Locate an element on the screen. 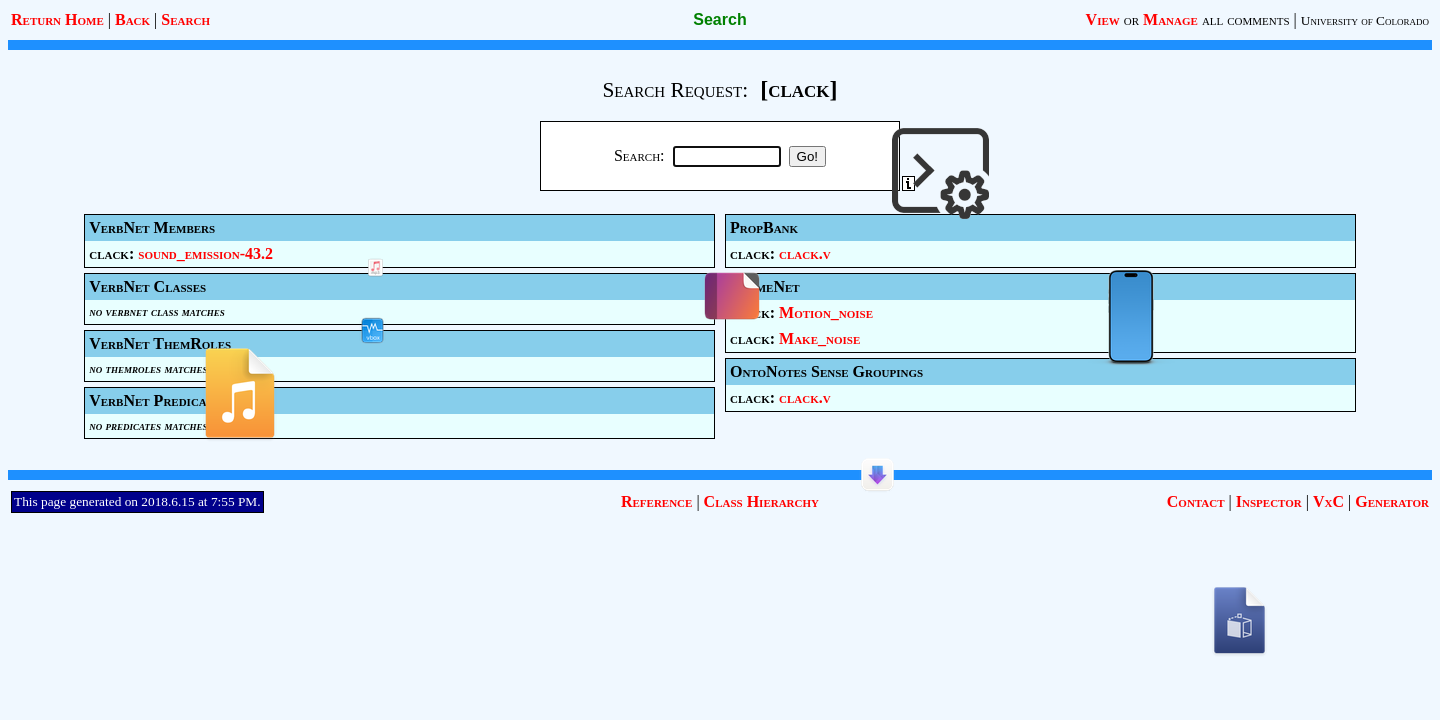  indicates a connected iPhone device is located at coordinates (1131, 318).